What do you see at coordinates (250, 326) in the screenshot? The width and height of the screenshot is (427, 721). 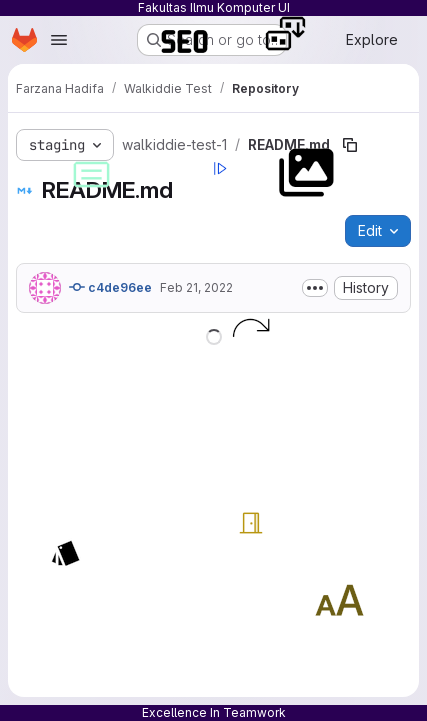 I see `redo last action` at bounding box center [250, 326].